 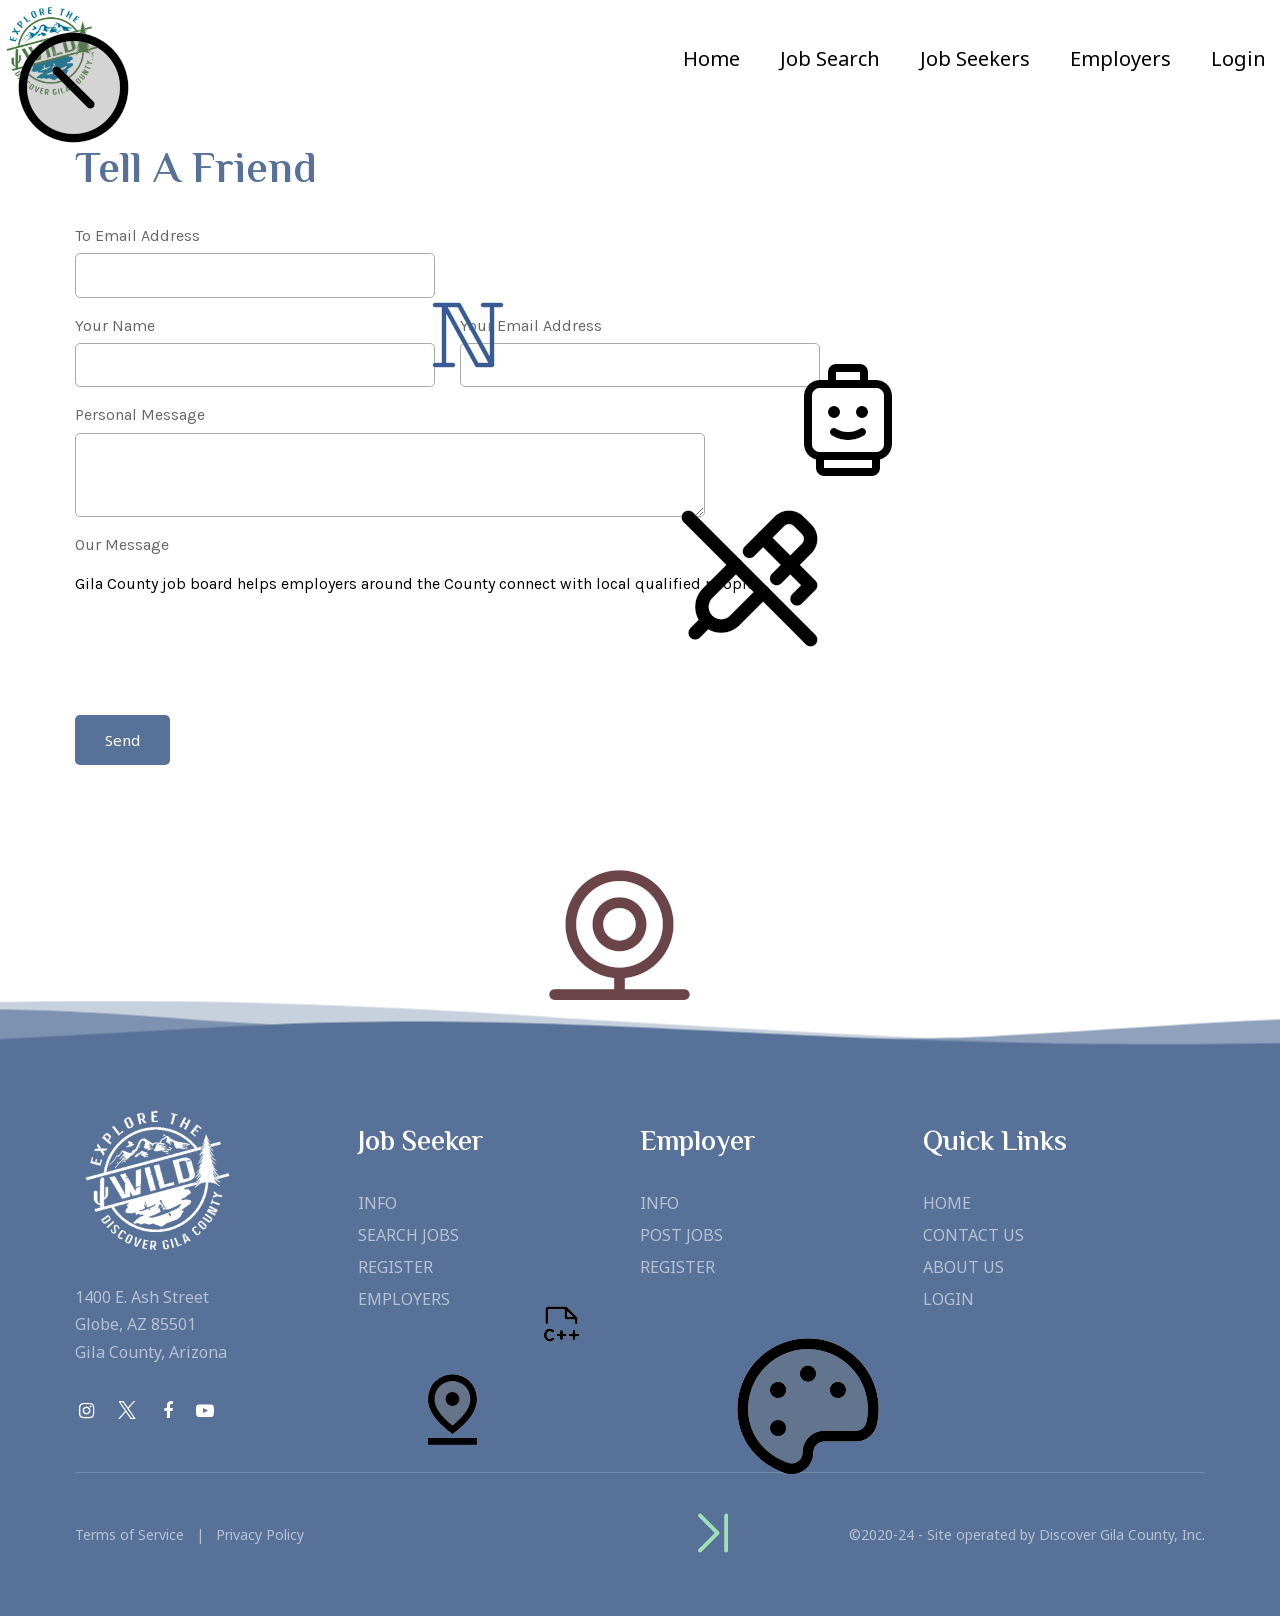 What do you see at coordinates (73, 87) in the screenshot?
I see `indicates a prohibited or restricted action` at bounding box center [73, 87].